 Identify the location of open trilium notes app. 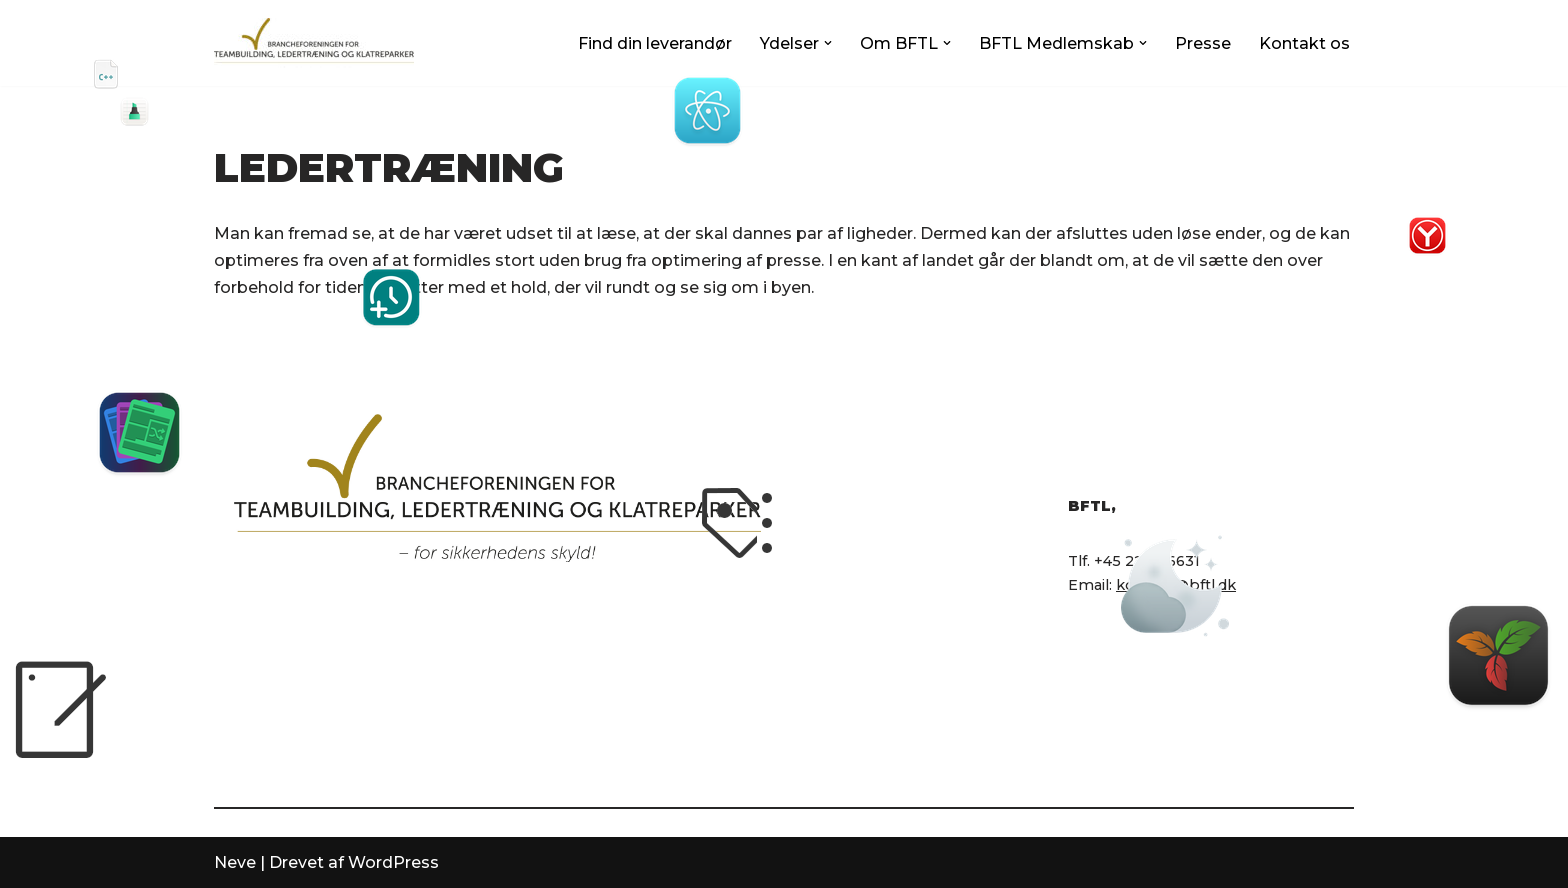
(1498, 655).